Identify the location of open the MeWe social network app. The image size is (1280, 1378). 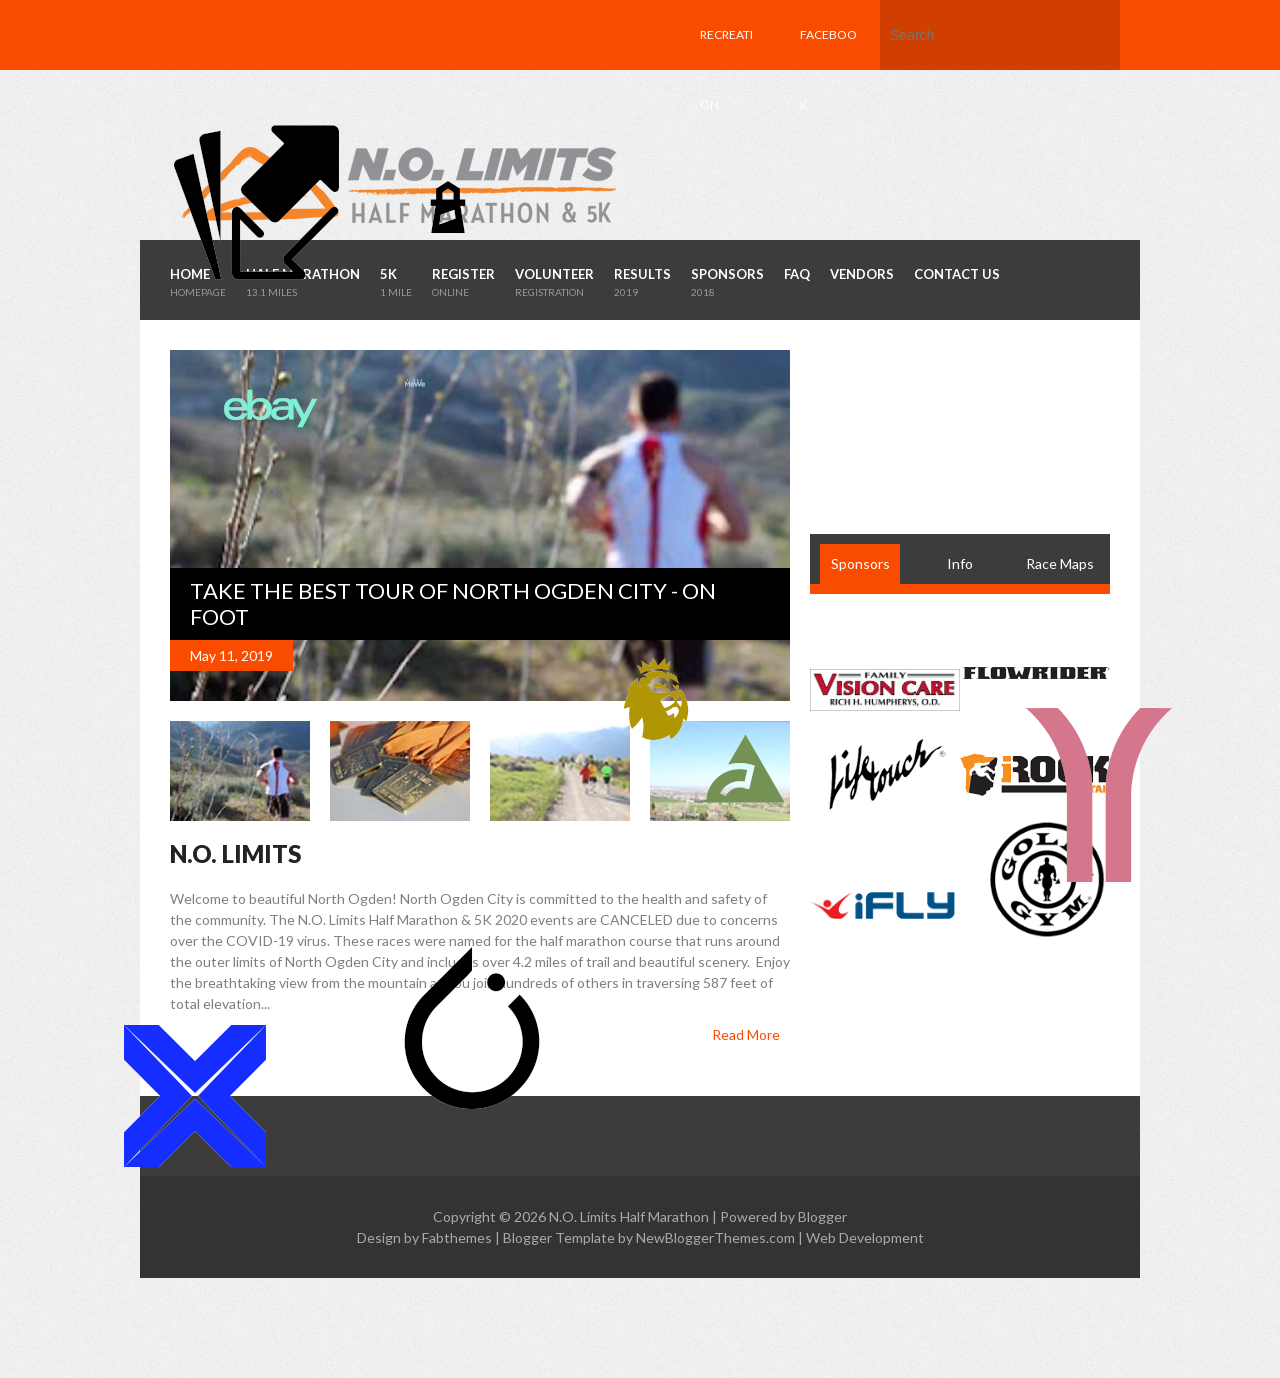
(415, 383).